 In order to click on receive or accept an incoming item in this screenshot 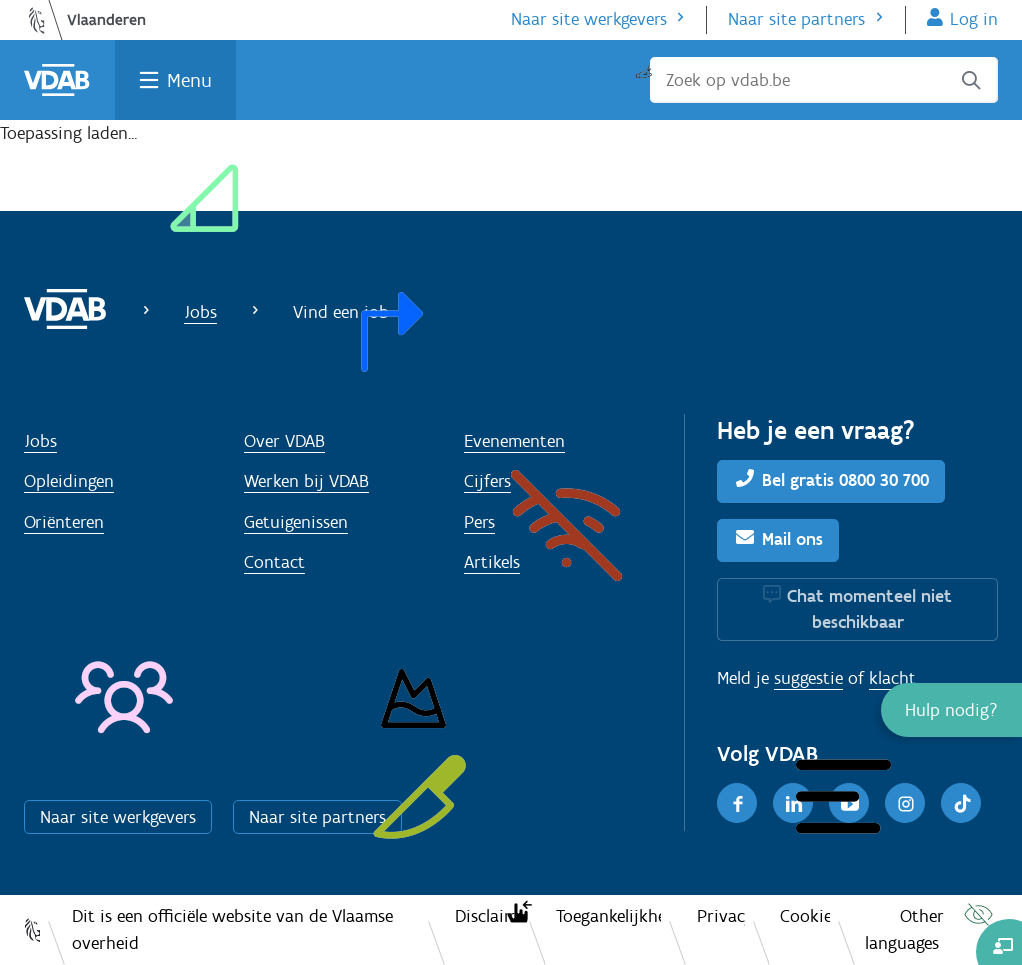, I will do `click(644, 72)`.